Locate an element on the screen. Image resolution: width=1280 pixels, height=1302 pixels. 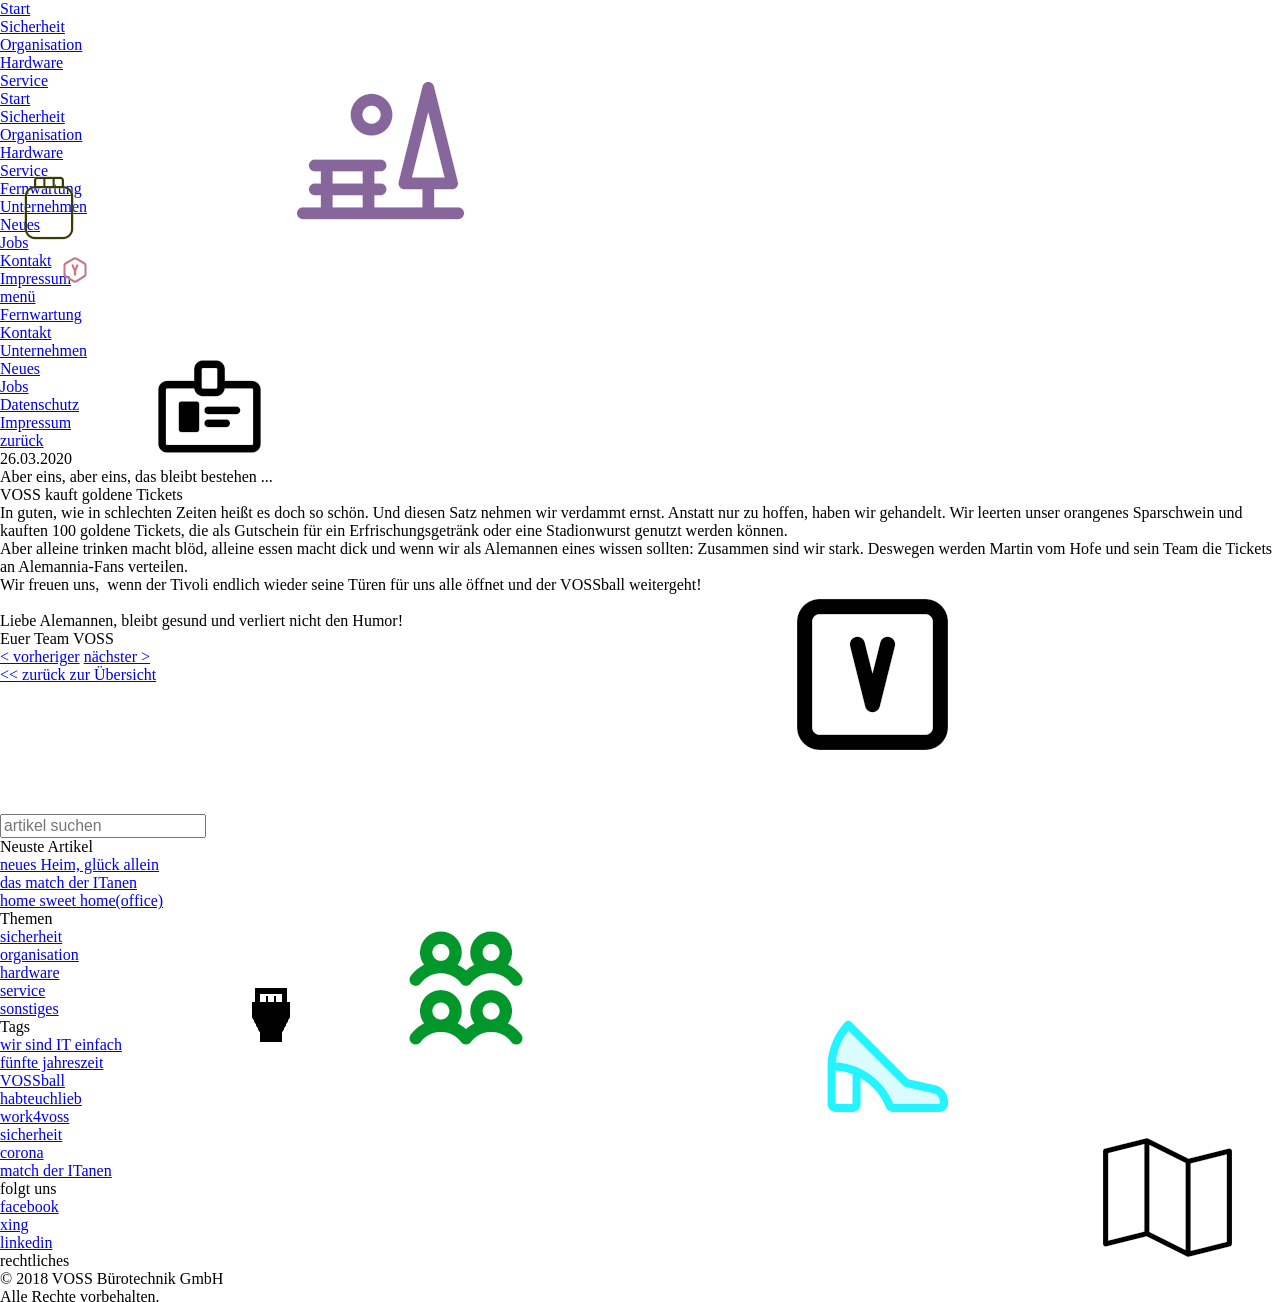
view map or navigation is located at coordinates (1167, 1197).